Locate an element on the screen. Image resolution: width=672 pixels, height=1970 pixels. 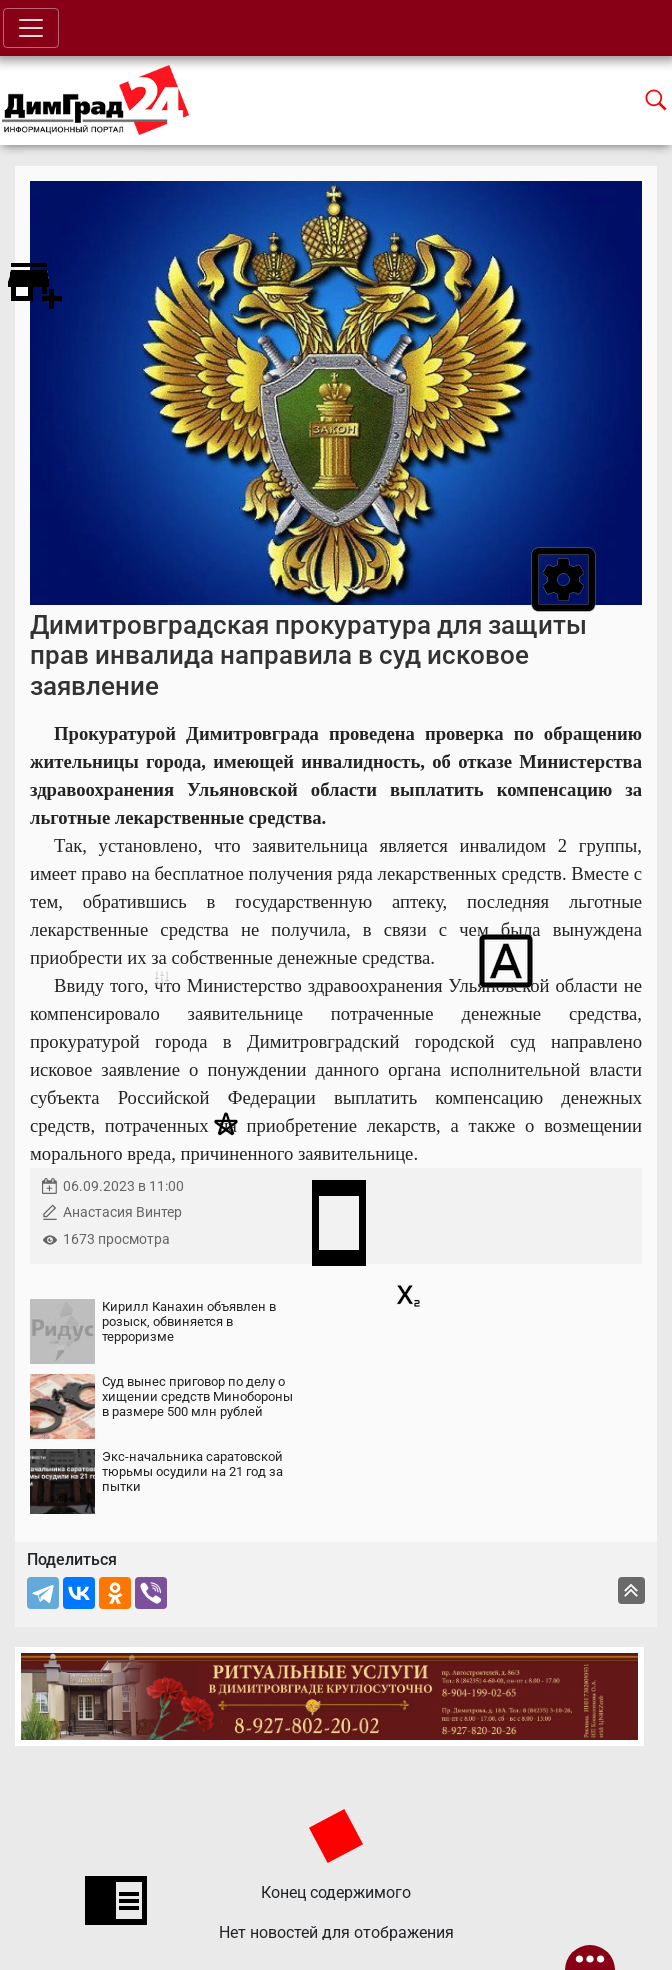
switch to reader mode for distraction-free reading is located at coordinates (116, 1899).